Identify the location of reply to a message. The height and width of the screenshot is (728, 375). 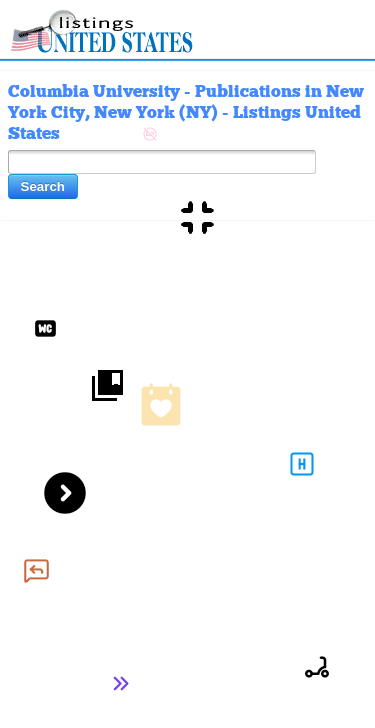
(36, 570).